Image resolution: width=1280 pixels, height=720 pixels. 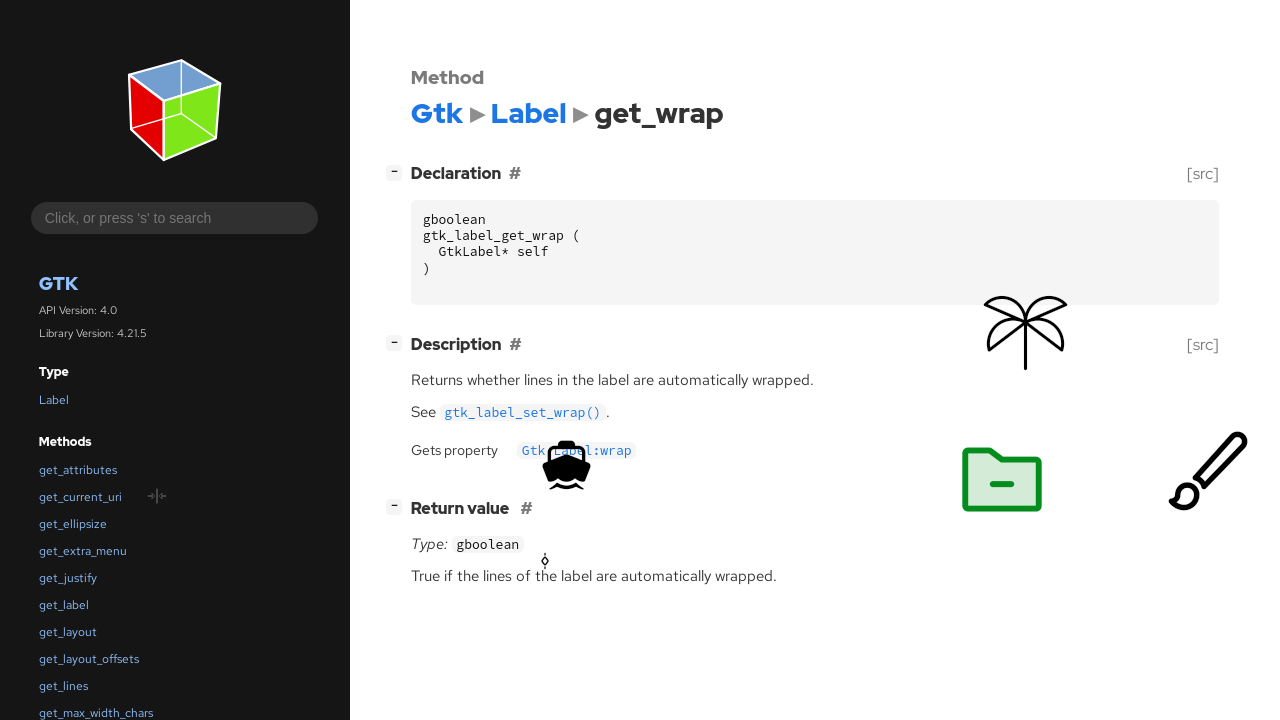 What do you see at coordinates (545, 561) in the screenshot?
I see `align keyframes vertically in timeline` at bounding box center [545, 561].